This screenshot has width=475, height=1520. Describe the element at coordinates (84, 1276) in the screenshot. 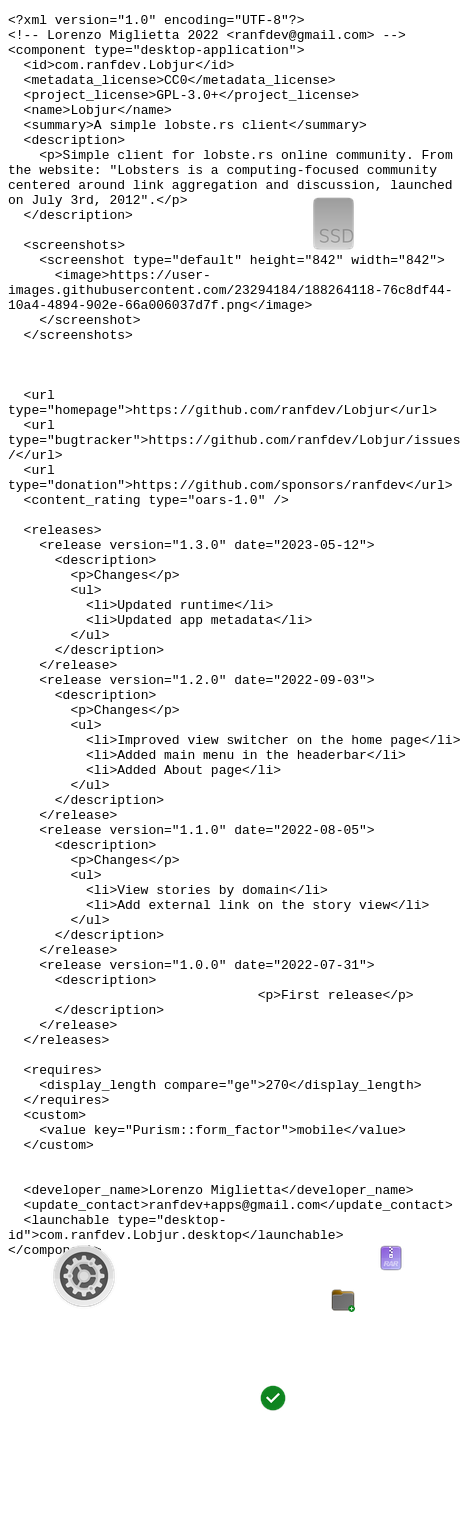

I see `open settings or preferences` at that location.